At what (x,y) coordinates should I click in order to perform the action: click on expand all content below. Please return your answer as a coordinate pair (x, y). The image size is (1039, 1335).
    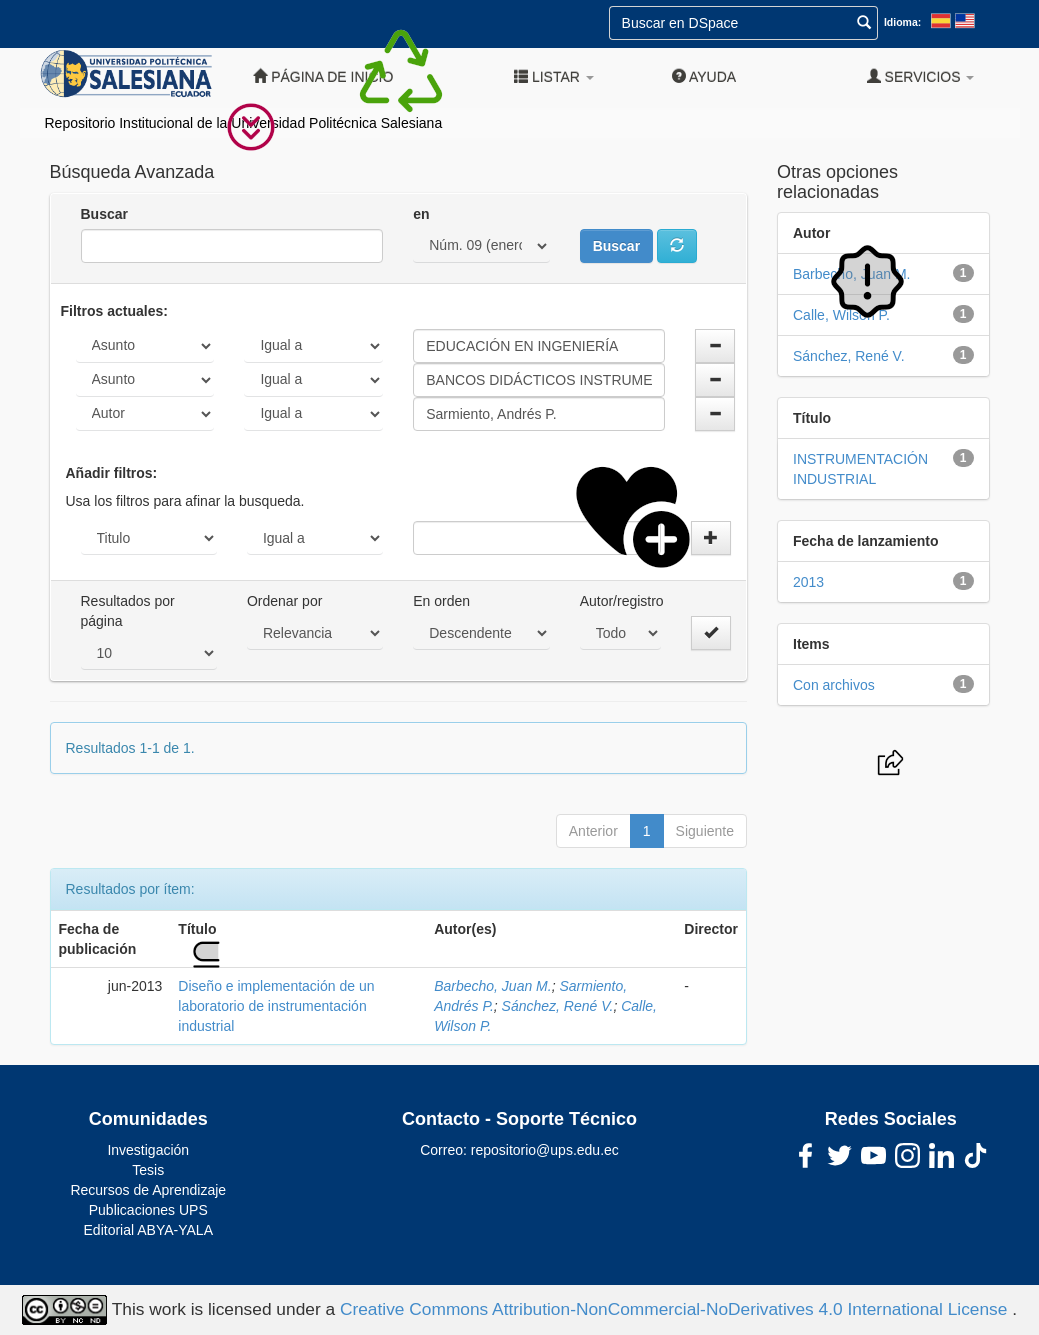
    Looking at the image, I should click on (251, 127).